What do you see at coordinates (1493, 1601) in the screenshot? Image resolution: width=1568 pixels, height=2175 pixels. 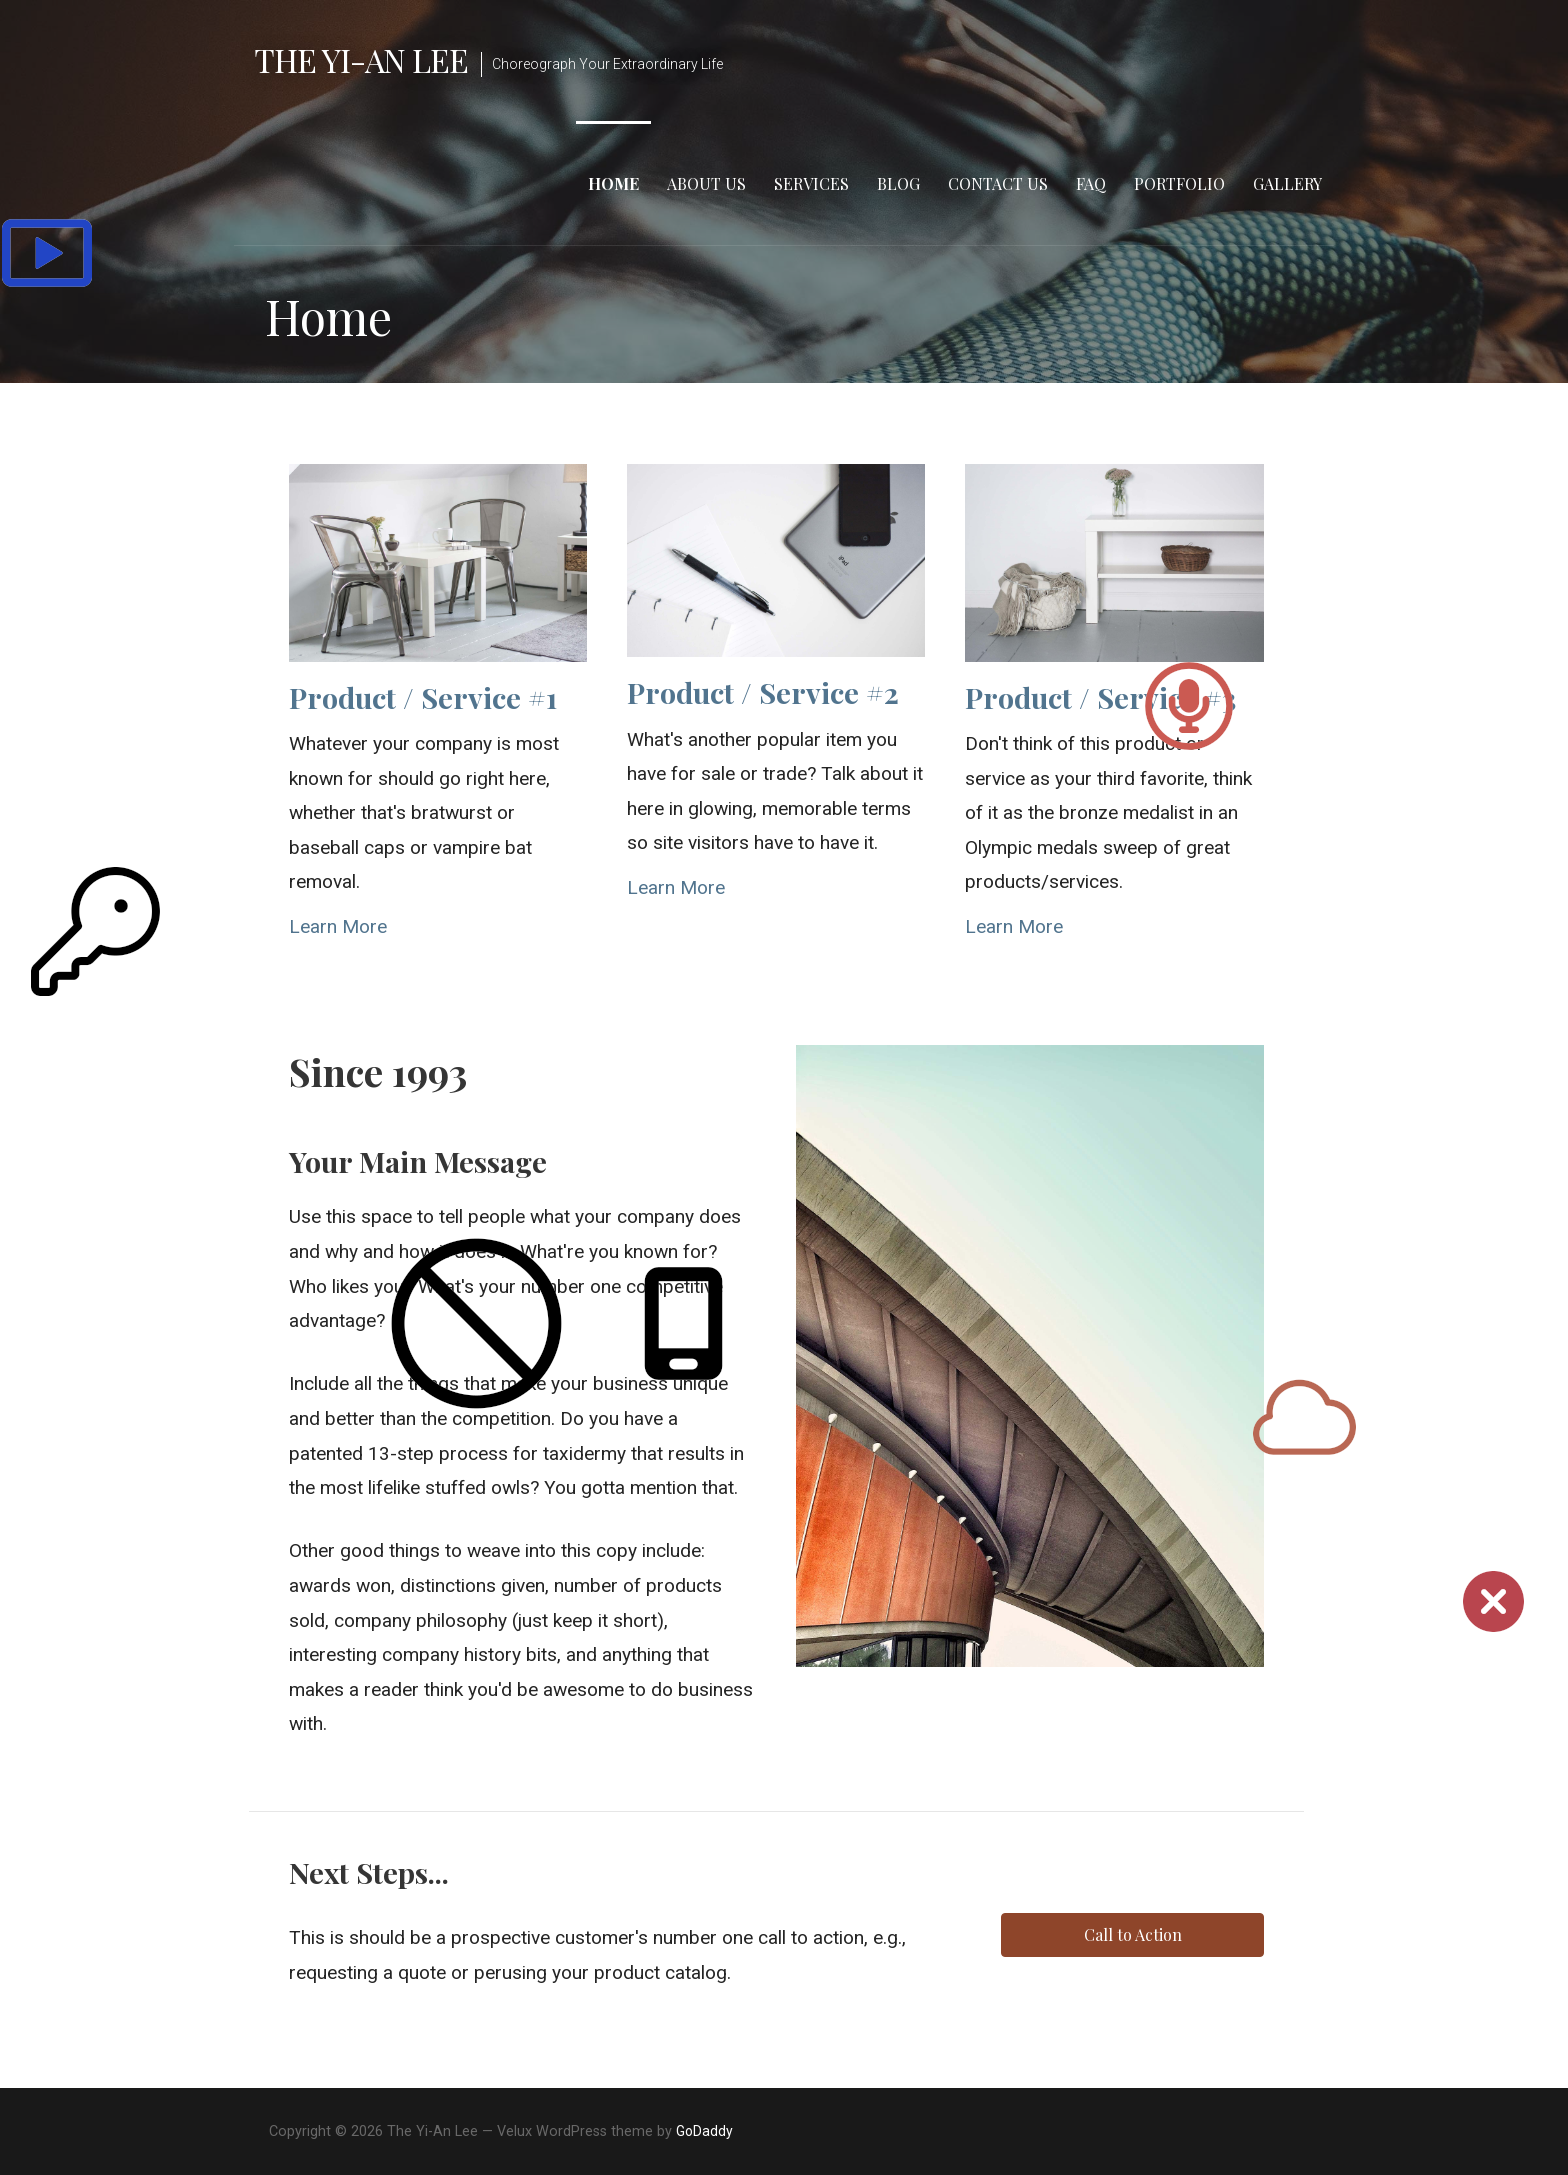 I see `close or dismiss a dialog` at bounding box center [1493, 1601].